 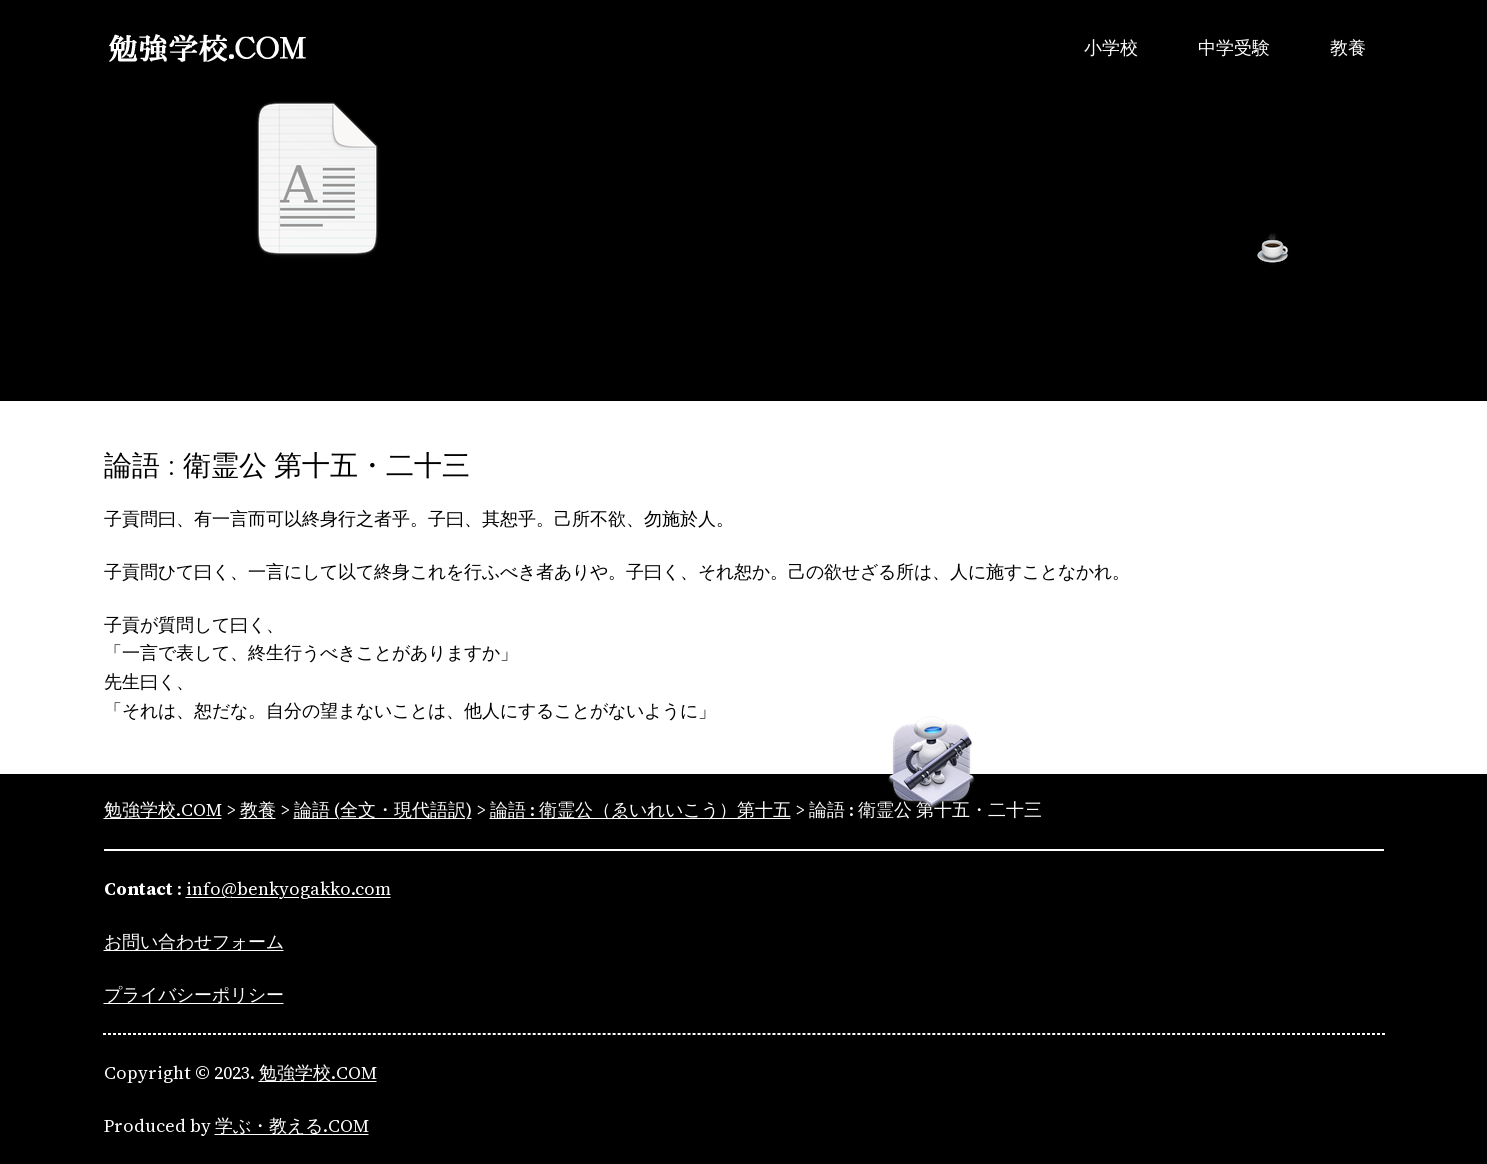 What do you see at coordinates (1272, 250) in the screenshot?
I see `launch java application` at bounding box center [1272, 250].